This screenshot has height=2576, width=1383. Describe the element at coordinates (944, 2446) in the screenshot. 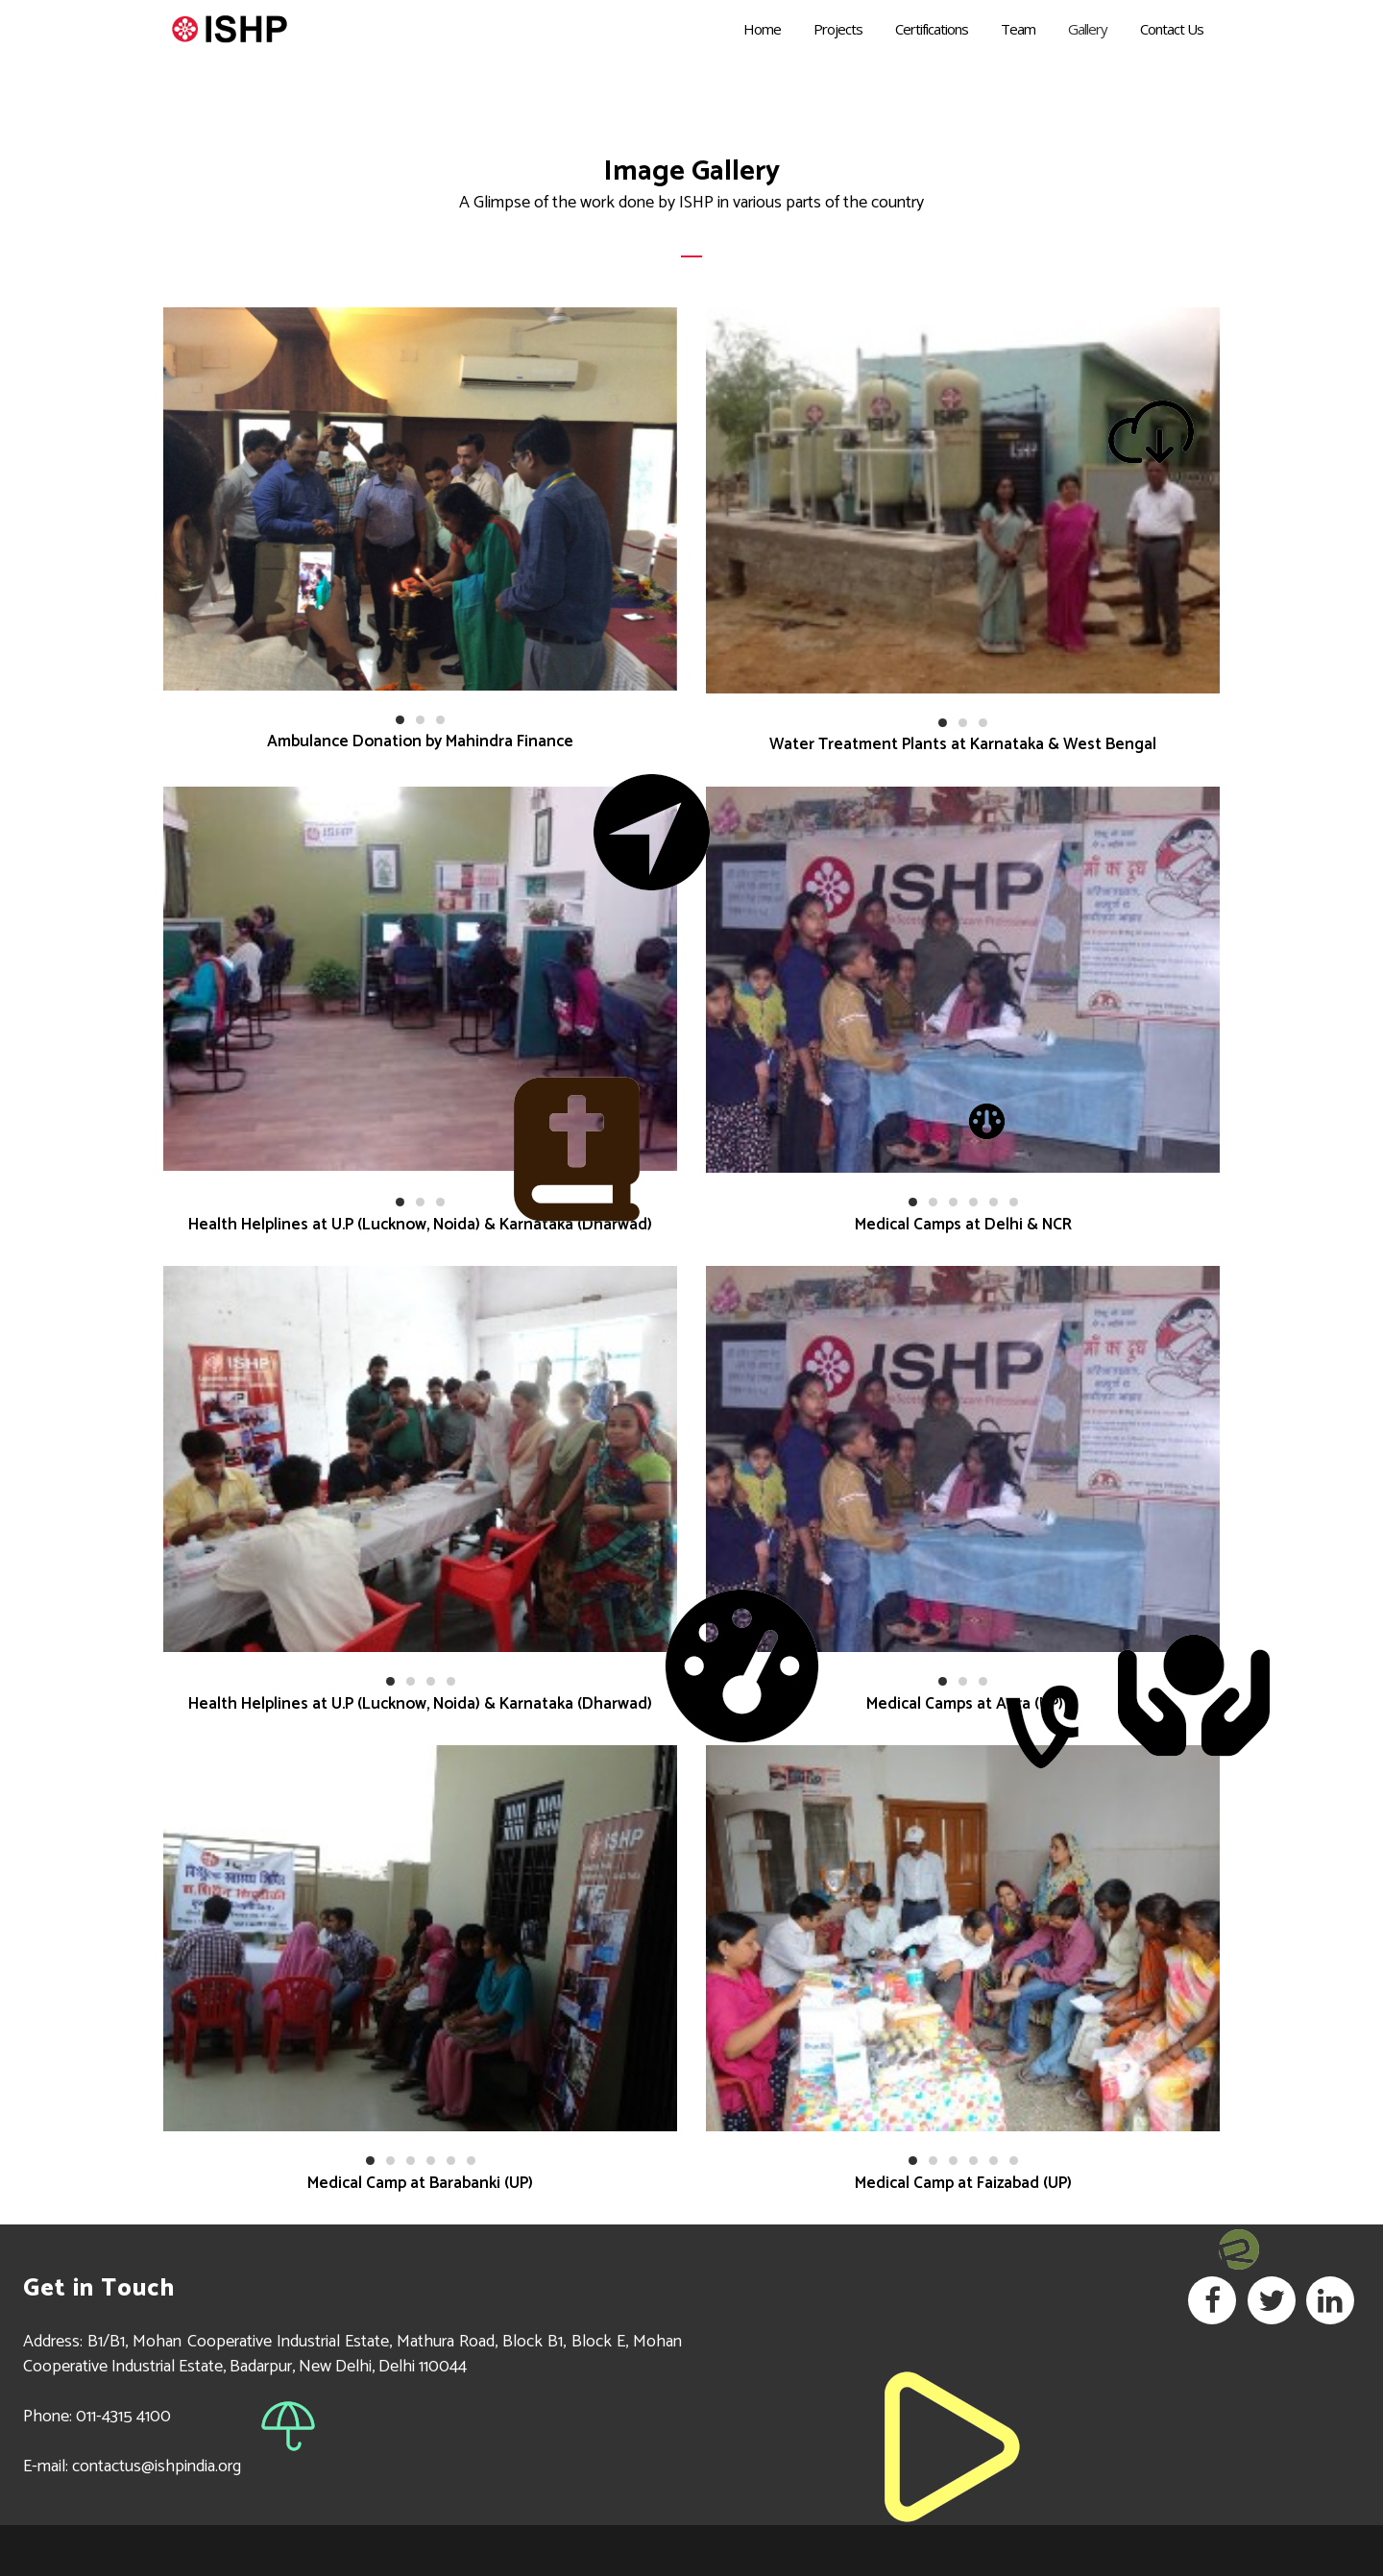

I see `play media or start playback` at that location.